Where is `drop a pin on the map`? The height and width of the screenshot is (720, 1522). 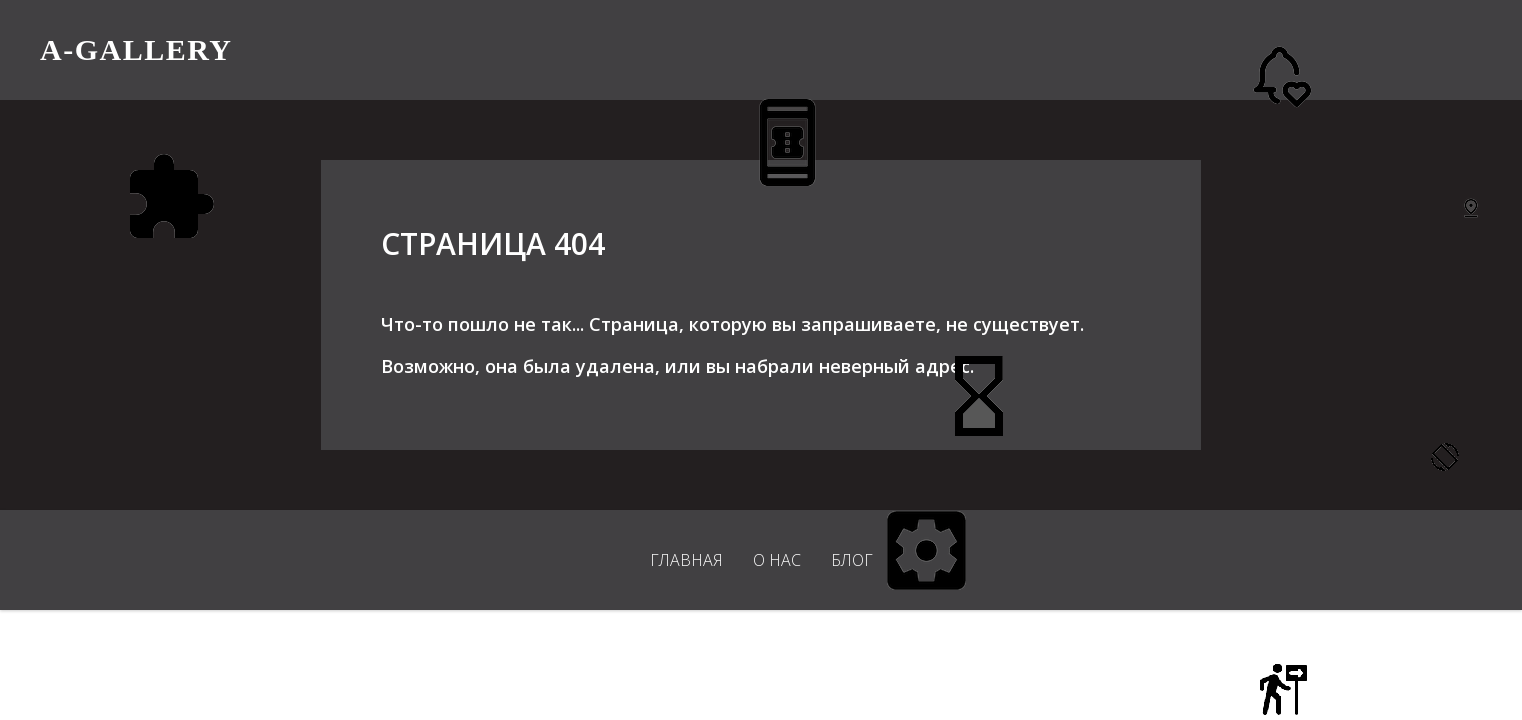 drop a pin on the map is located at coordinates (1471, 208).